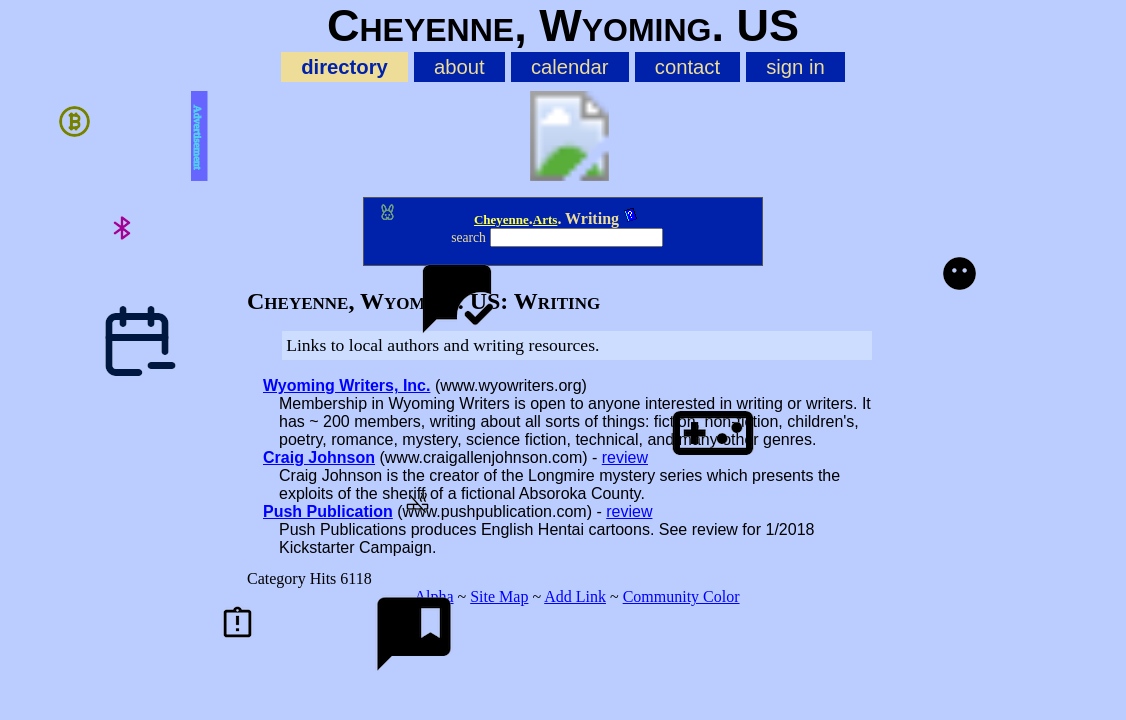 The image size is (1126, 720). What do you see at coordinates (137, 341) in the screenshot?
I see `remove an event from your calendar` at bounding box center [137, 341].